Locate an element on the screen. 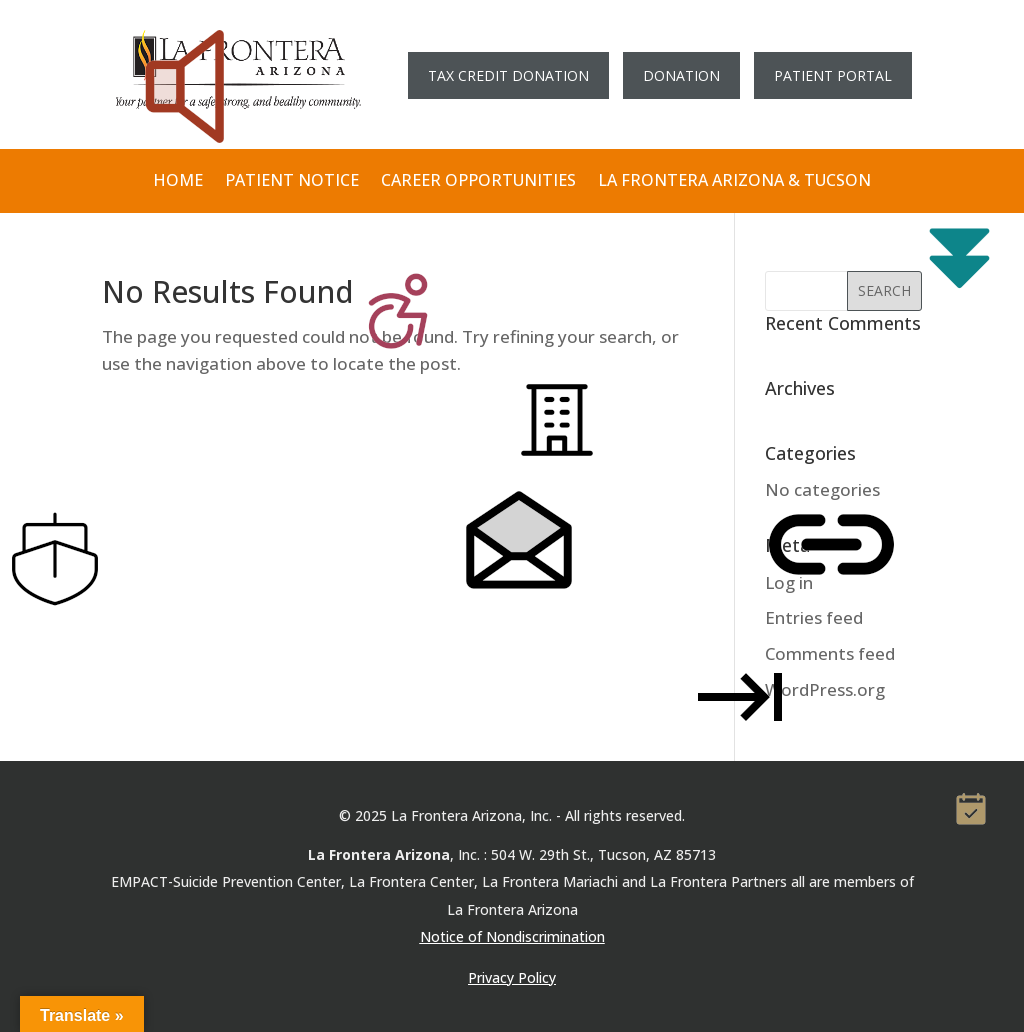 This screenshot has width=1024, height=1032. confirm or schedule an event is located at coordinates (971, 810).